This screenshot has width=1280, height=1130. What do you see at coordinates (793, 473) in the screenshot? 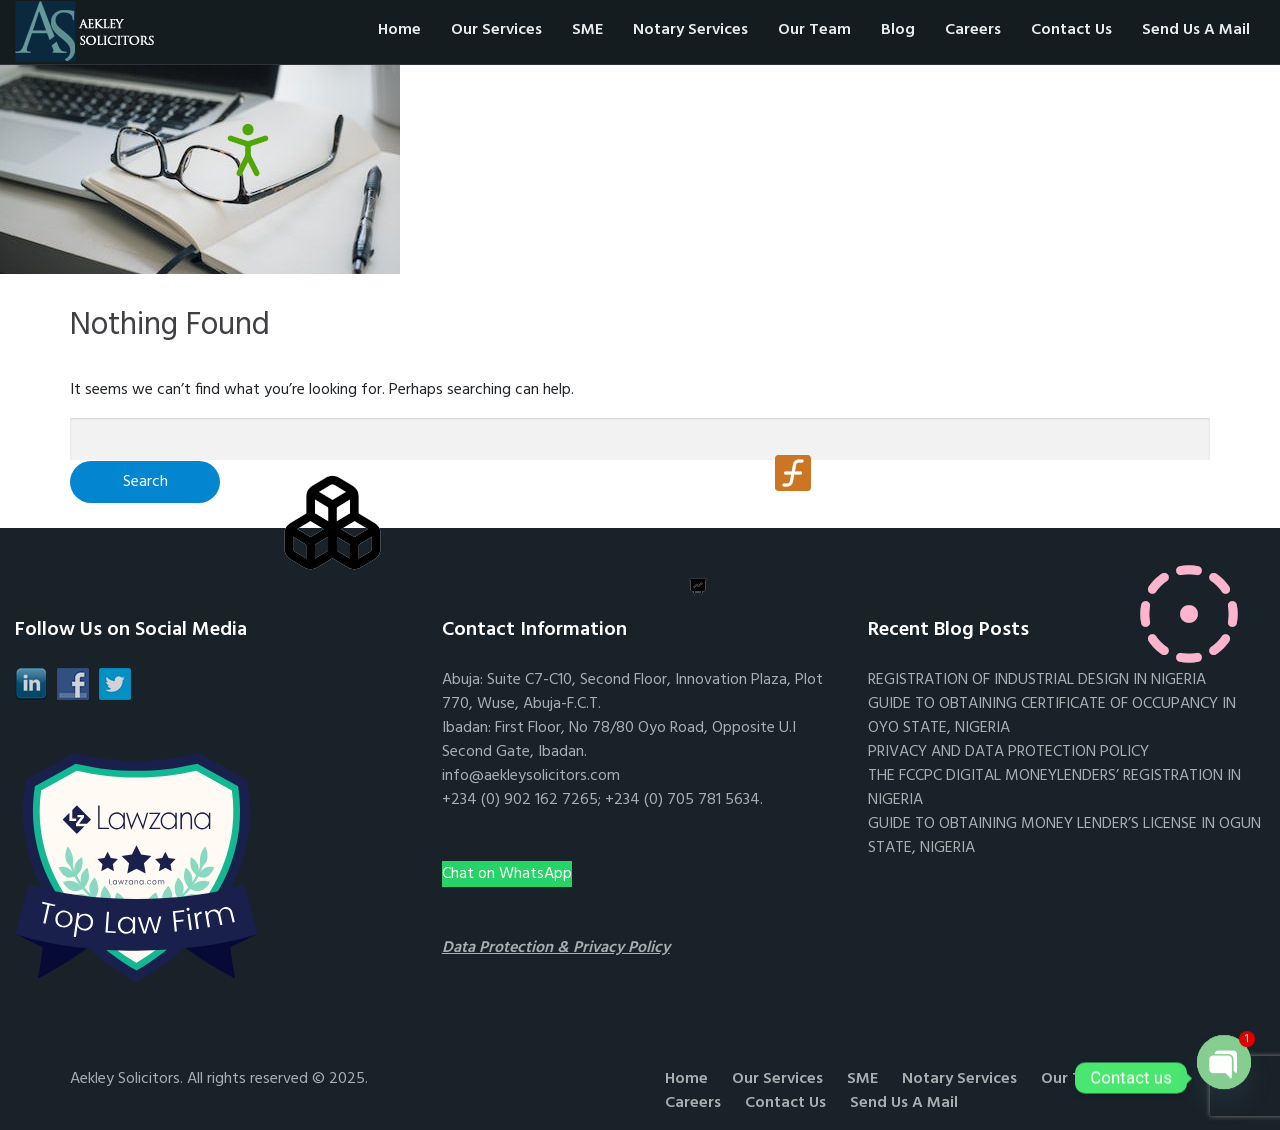
I see `access or create a function in code editor` at bounding box center [793, 473].